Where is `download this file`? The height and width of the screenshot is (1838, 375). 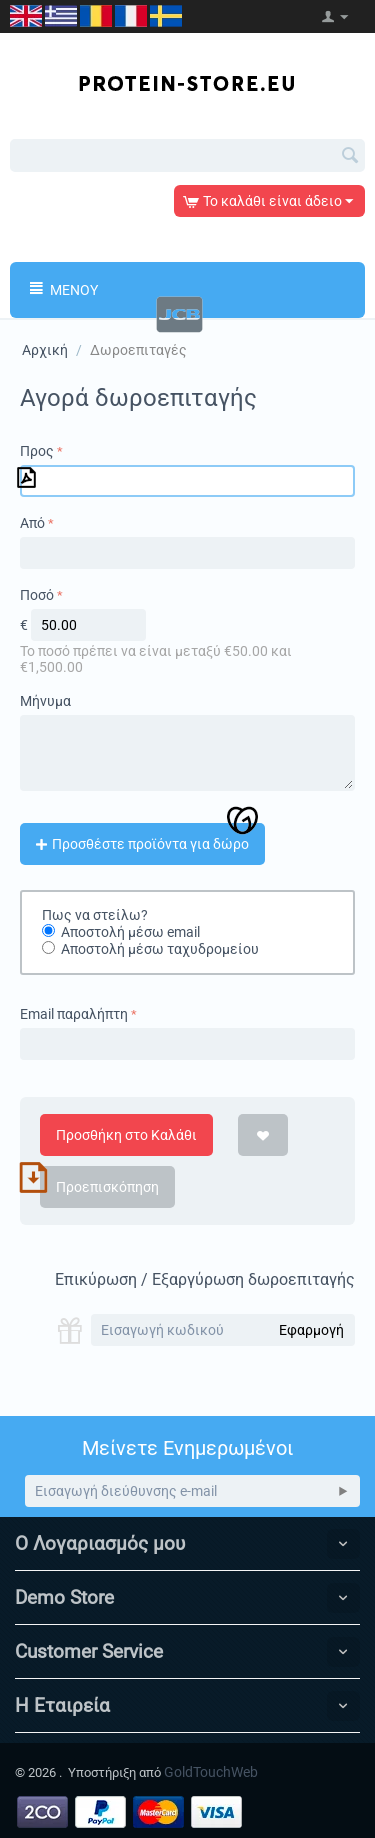
download this file is located at coordinates (33, 1177).